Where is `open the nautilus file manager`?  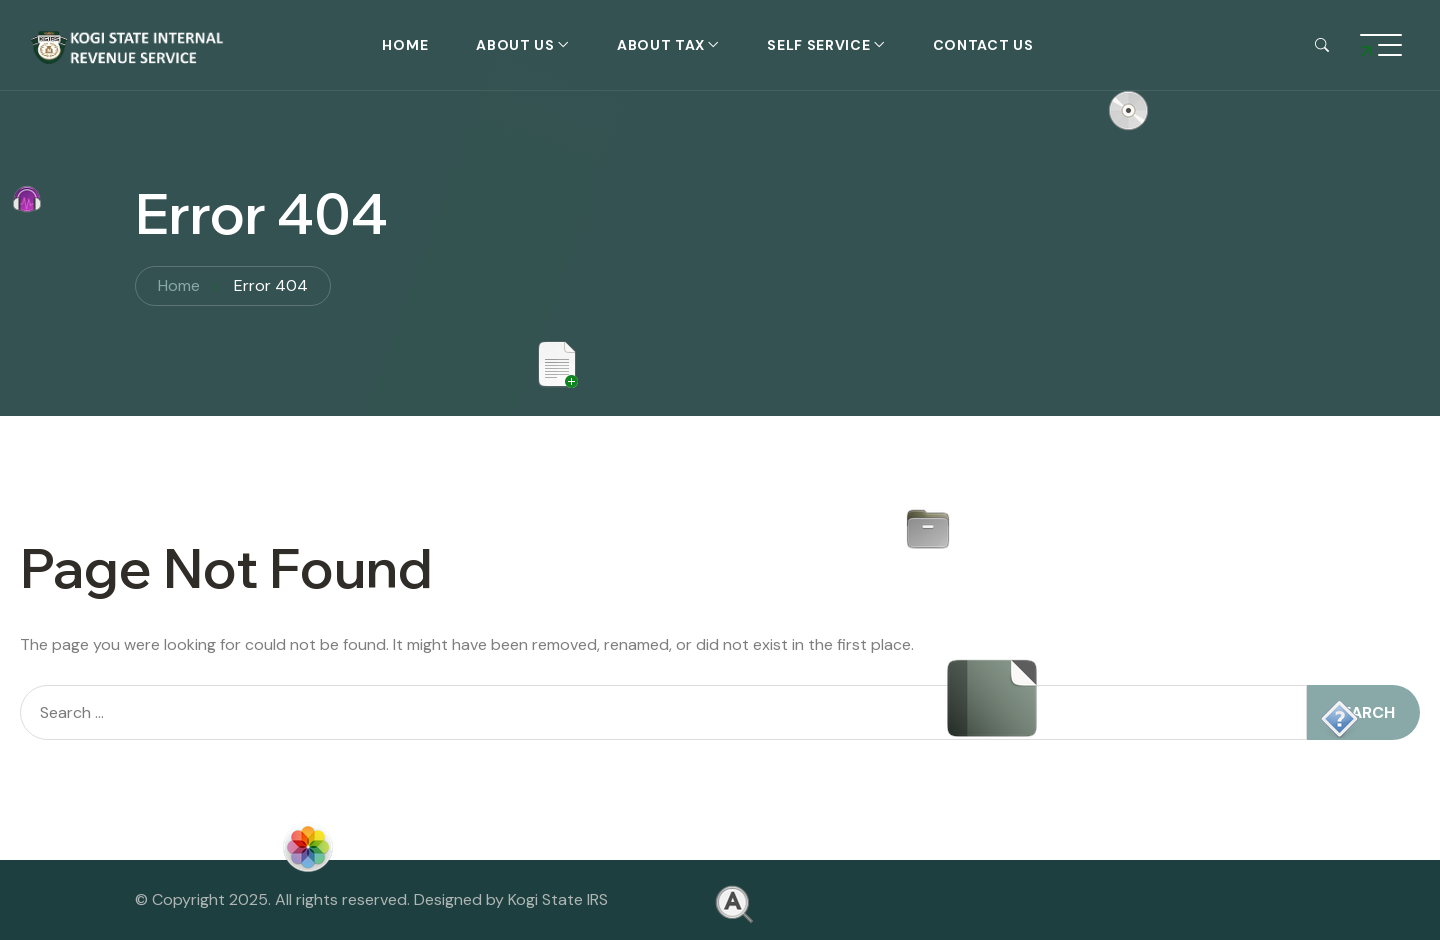
open the nautilus file manager is located at coordinates (928, 529).